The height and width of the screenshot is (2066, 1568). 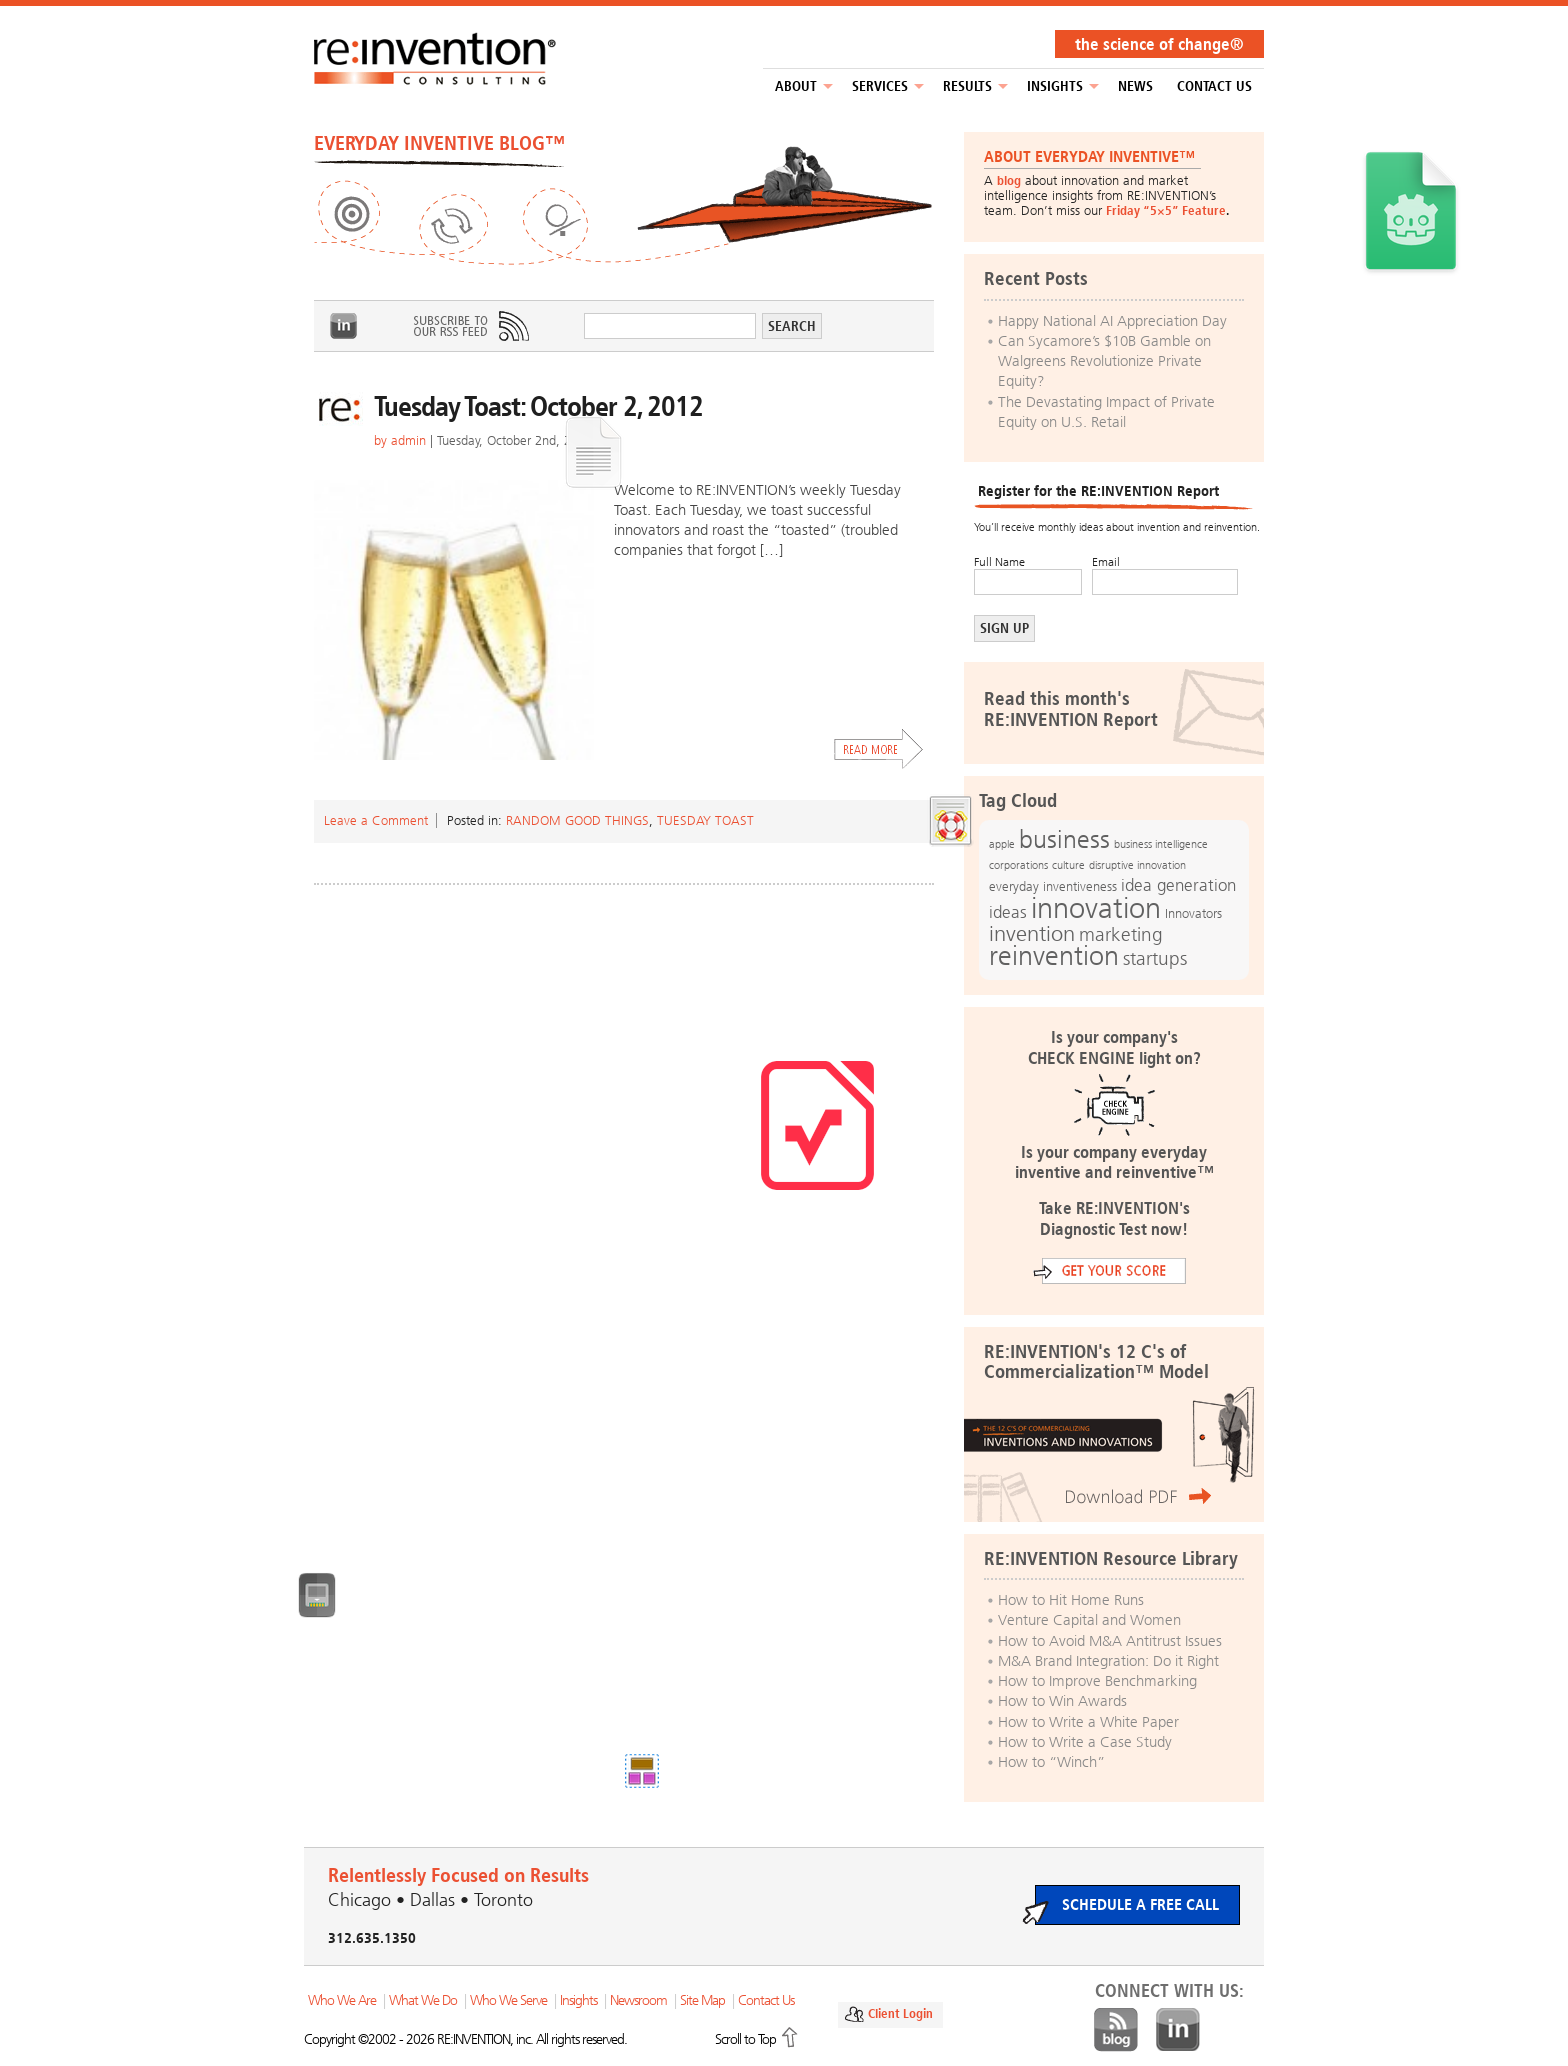 What do you see at coordinates (642, 1771) in the screenshot?
I see `select all items in the current view` at bounding box center [642, 1771].